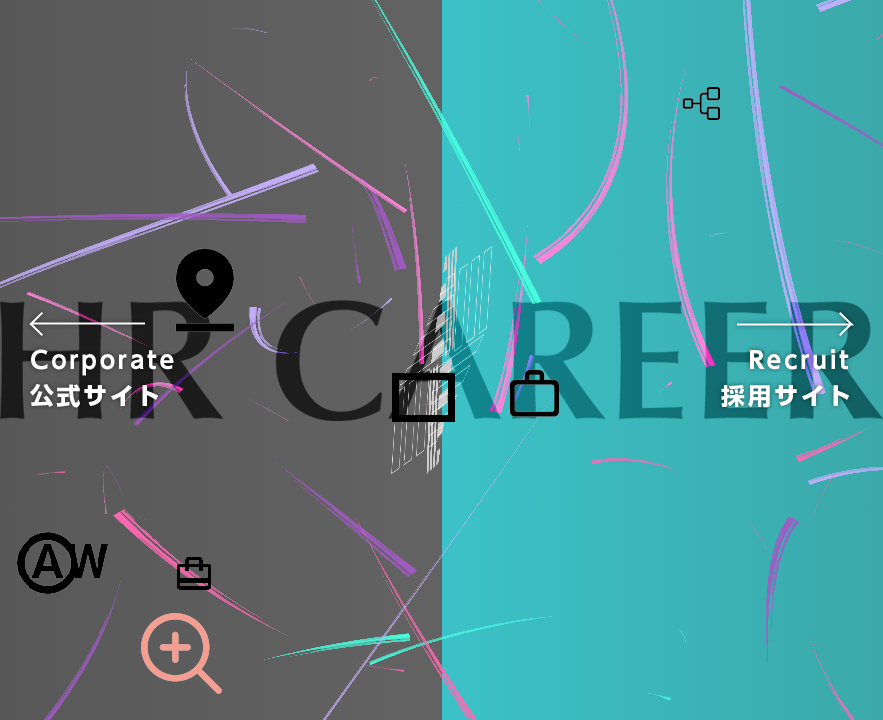 Image resolution: width=883 pixels, height=720 pixels. What do you see at coordinates (534, 394) in the screenshot?
I see `view work or job-related content` at bounding box center [534, 394].